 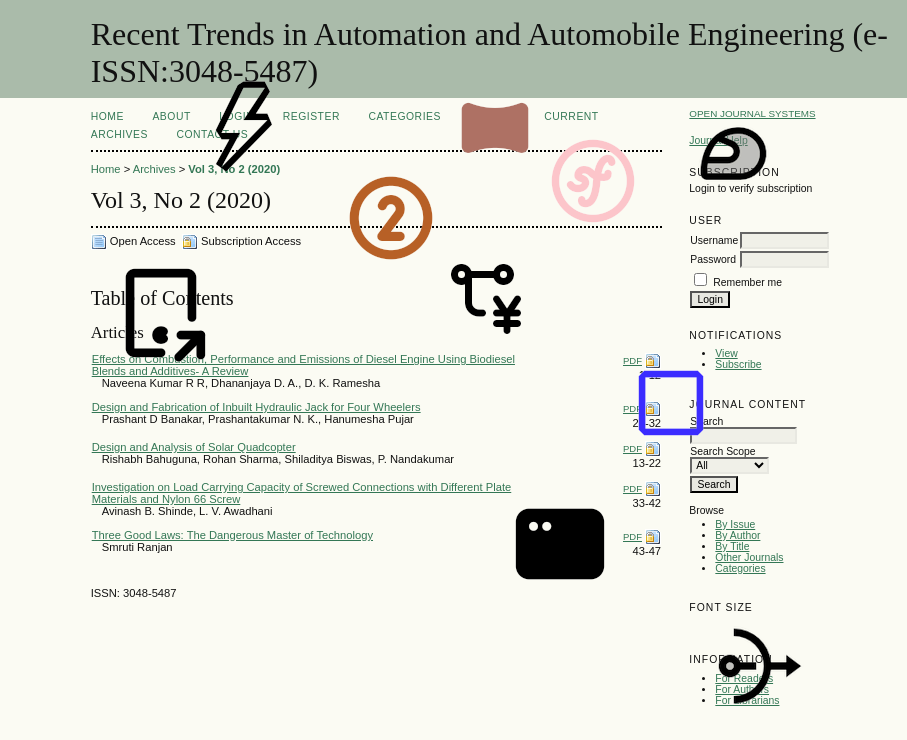 What do you see at coordinates (671, 403) in the screenshot?
I see `stop debugging session` at bounding box center [671, 403].